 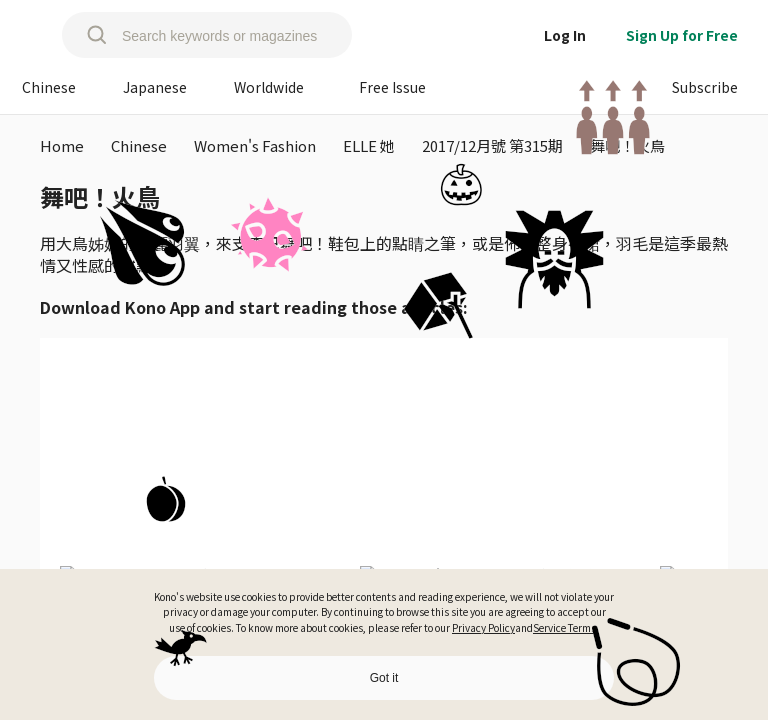 I want to click on upgrade your team or group members, so click(x=613, y=117).